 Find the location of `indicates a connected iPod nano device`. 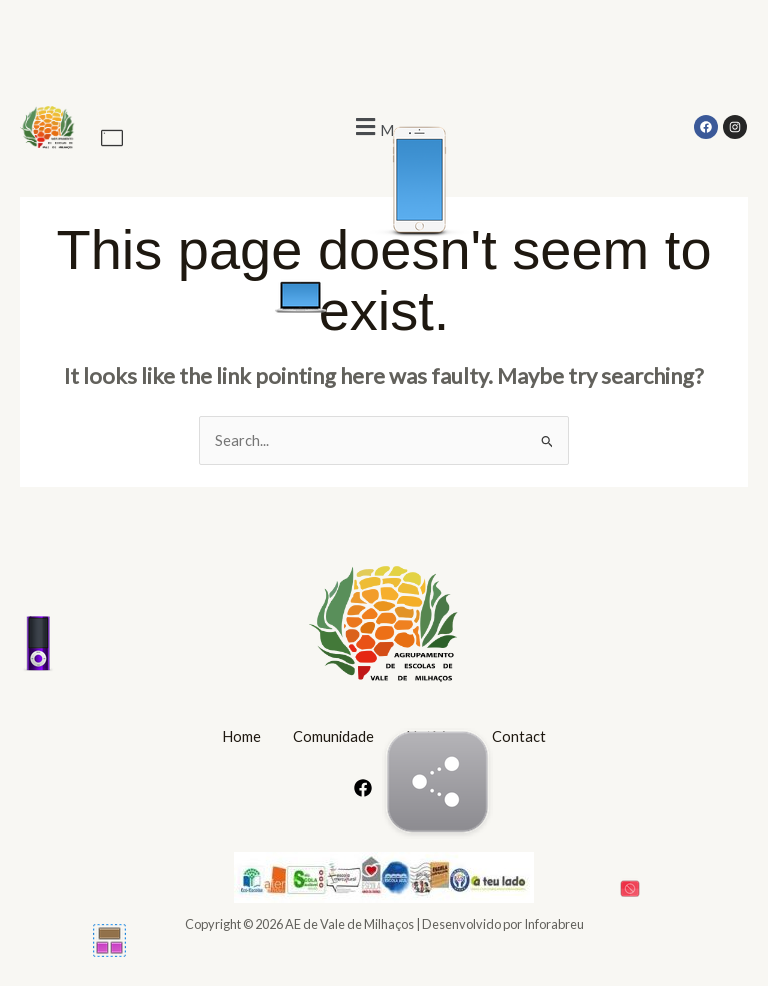

indicates a connected iPod nano device is located at coordinates (38, 644).